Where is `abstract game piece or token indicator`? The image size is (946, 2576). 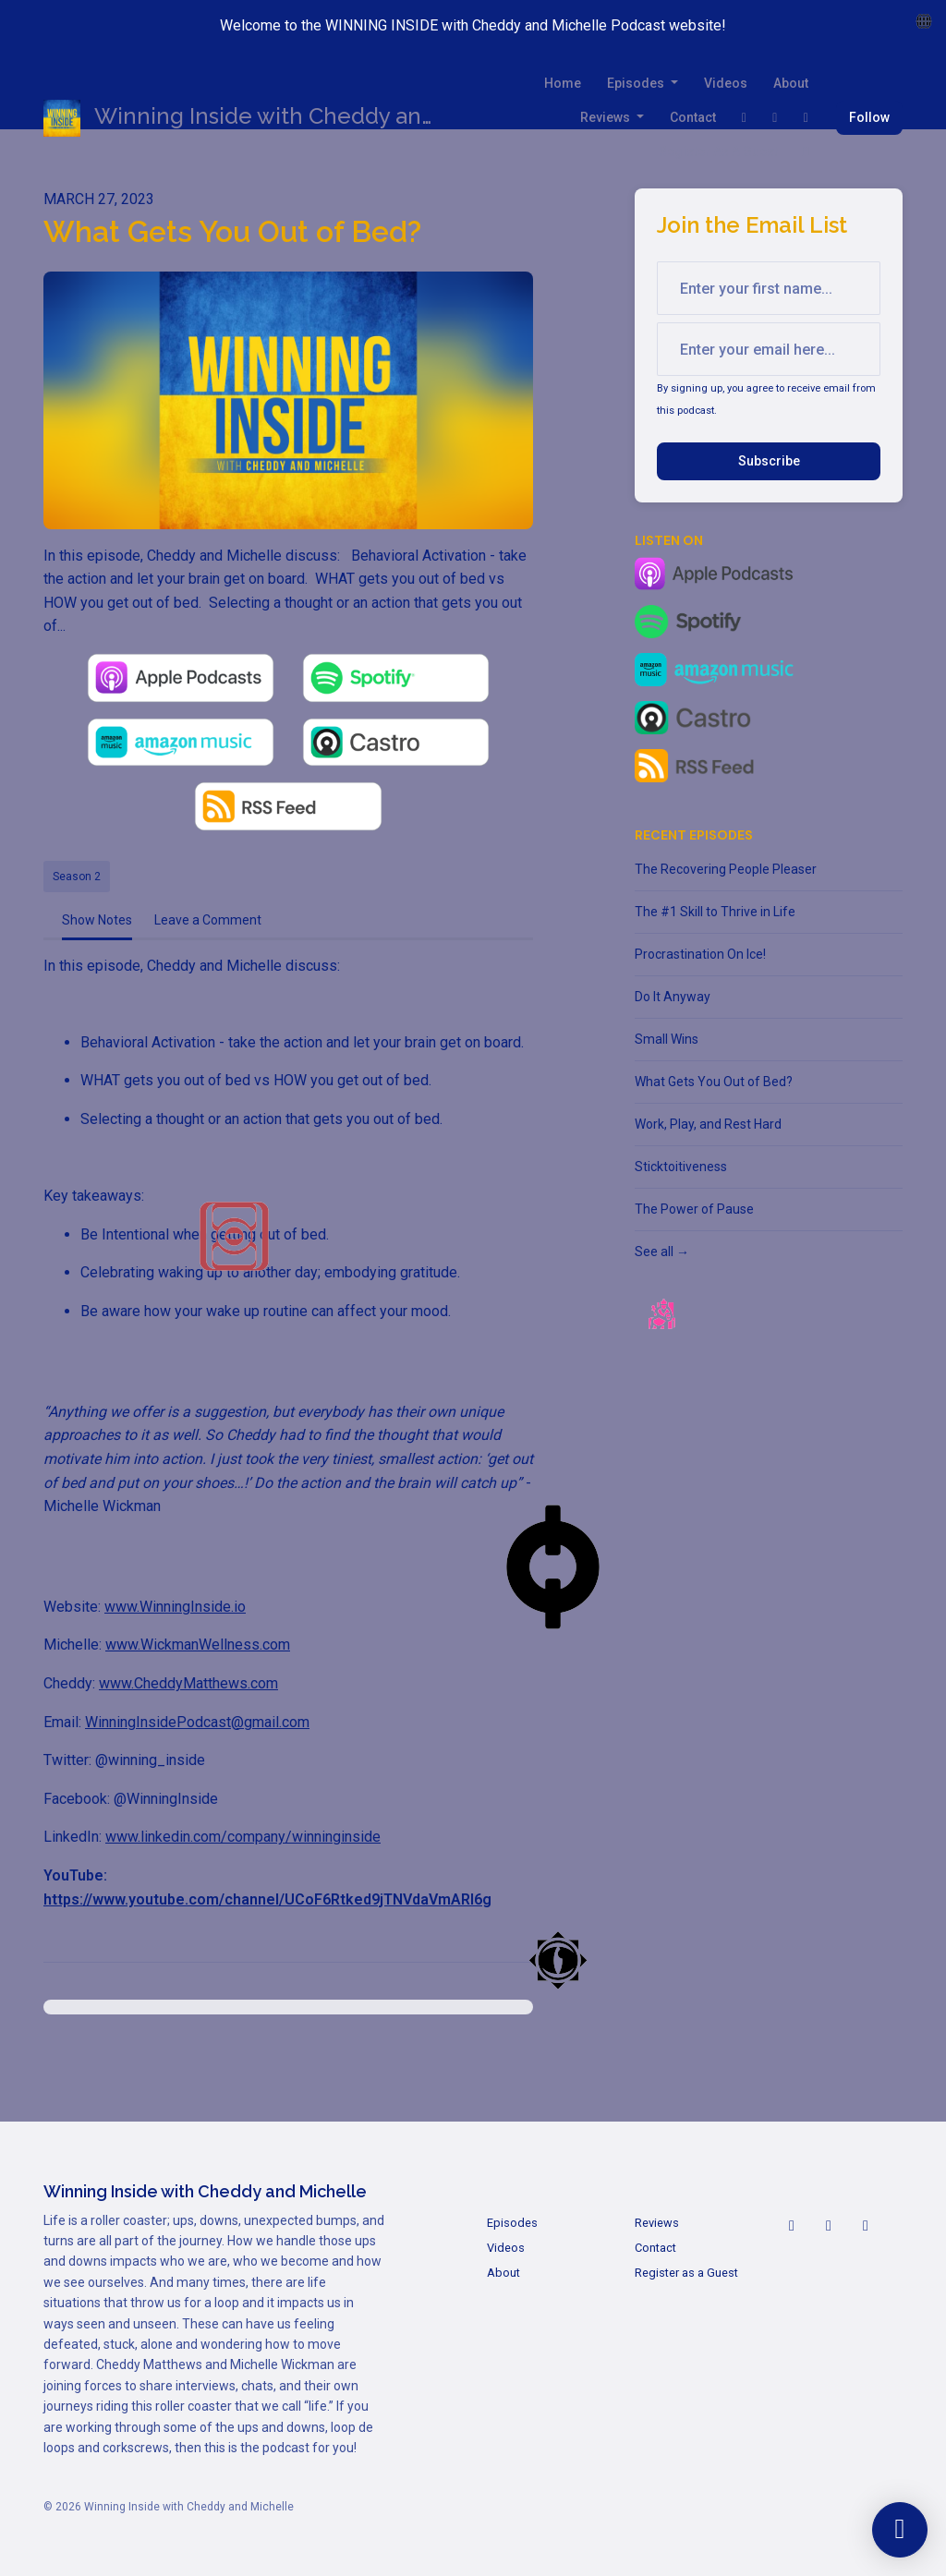
abstract game piece or token indicator is located at coordinates (234, 1236).